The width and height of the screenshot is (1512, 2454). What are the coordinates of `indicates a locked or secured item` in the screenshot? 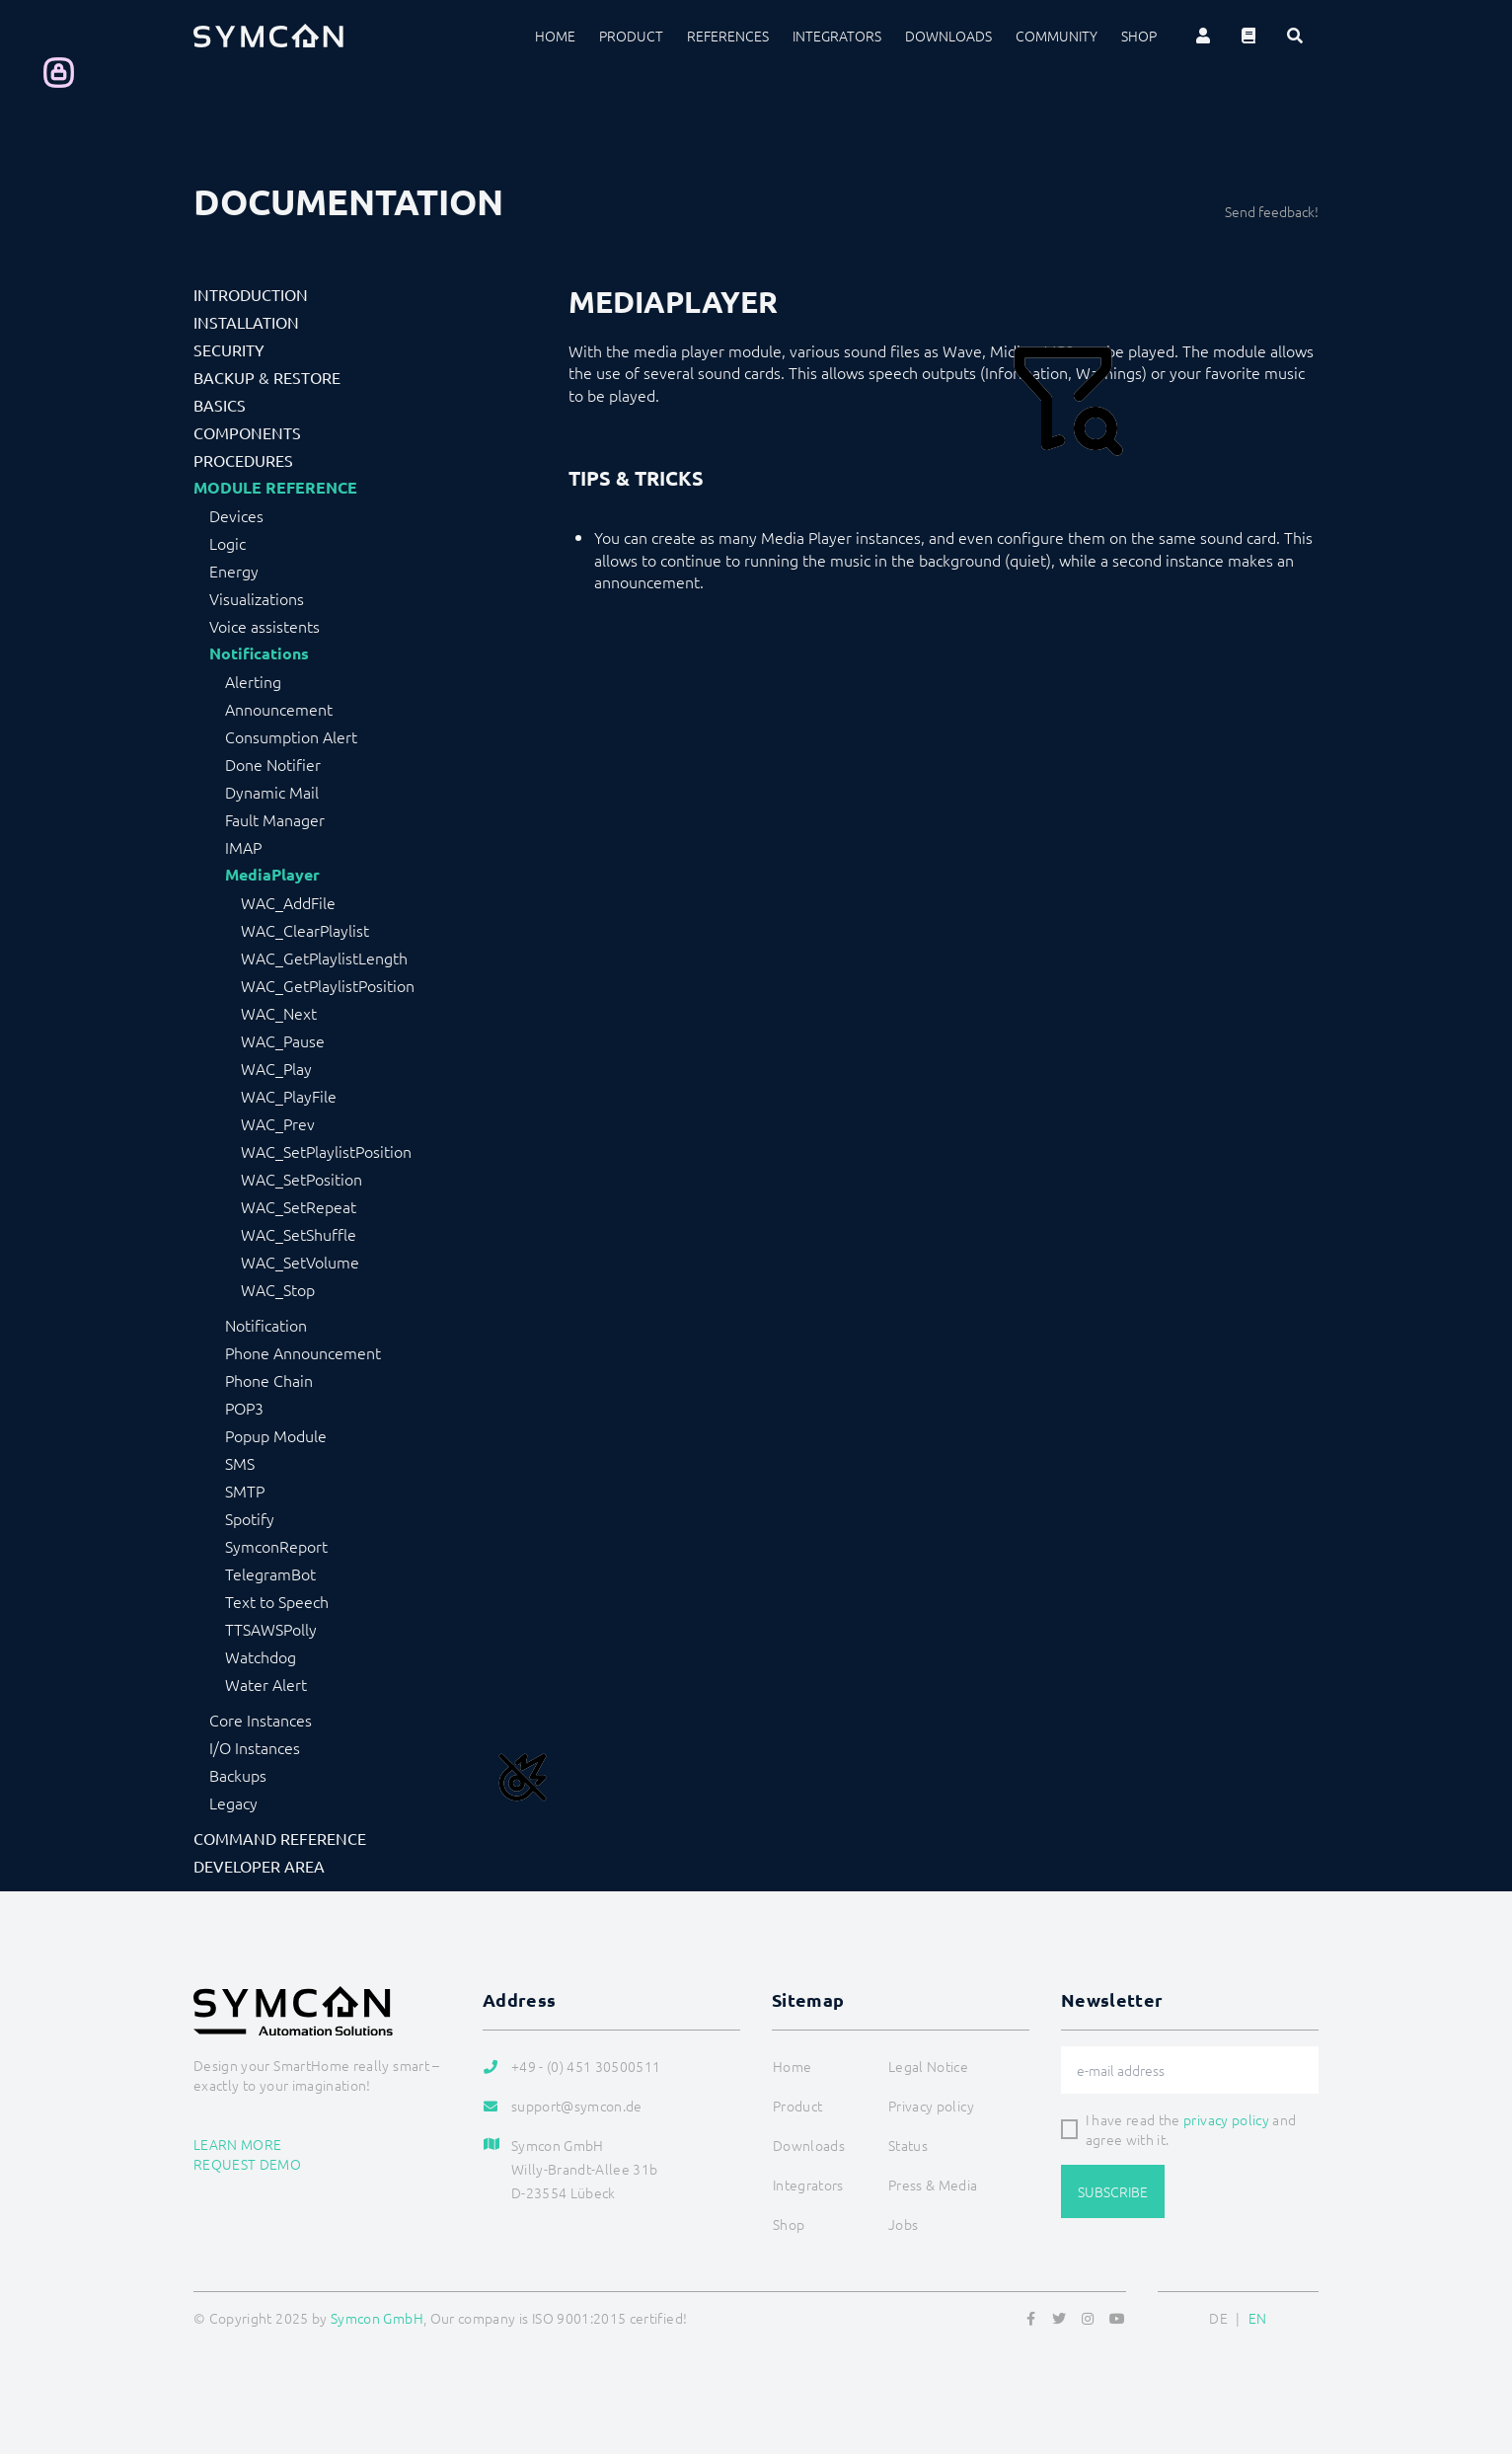 It's located at (58, 72).